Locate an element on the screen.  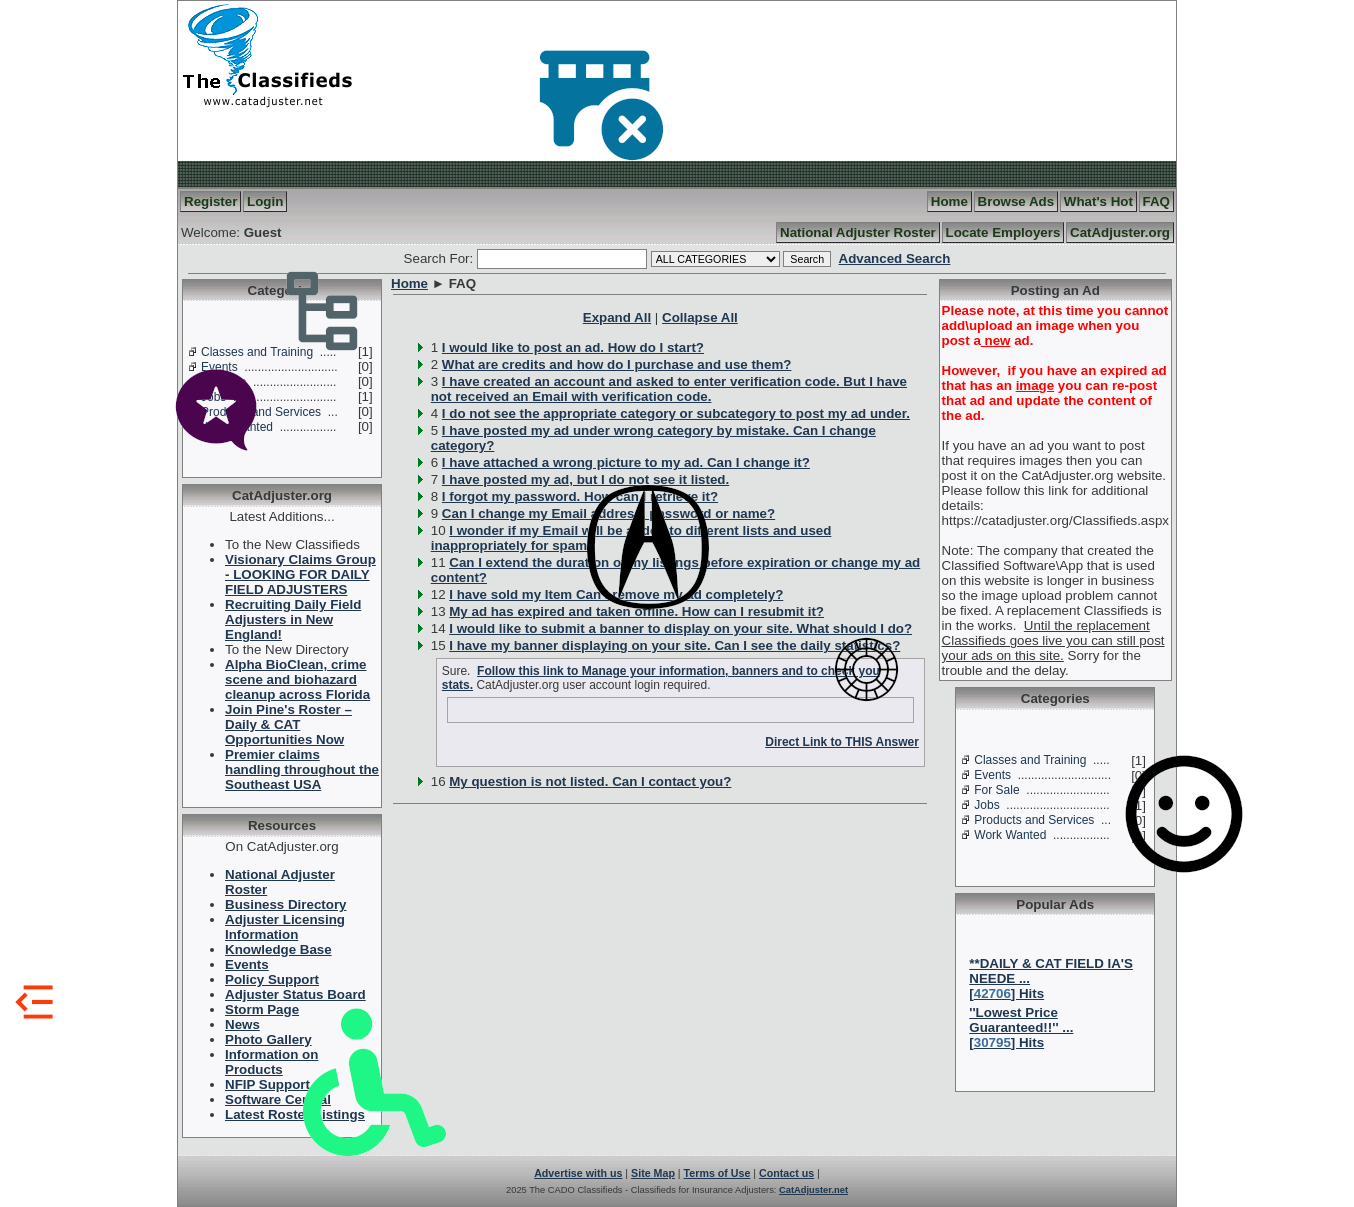
open the VSCO app is located at coordinates (866, 669).